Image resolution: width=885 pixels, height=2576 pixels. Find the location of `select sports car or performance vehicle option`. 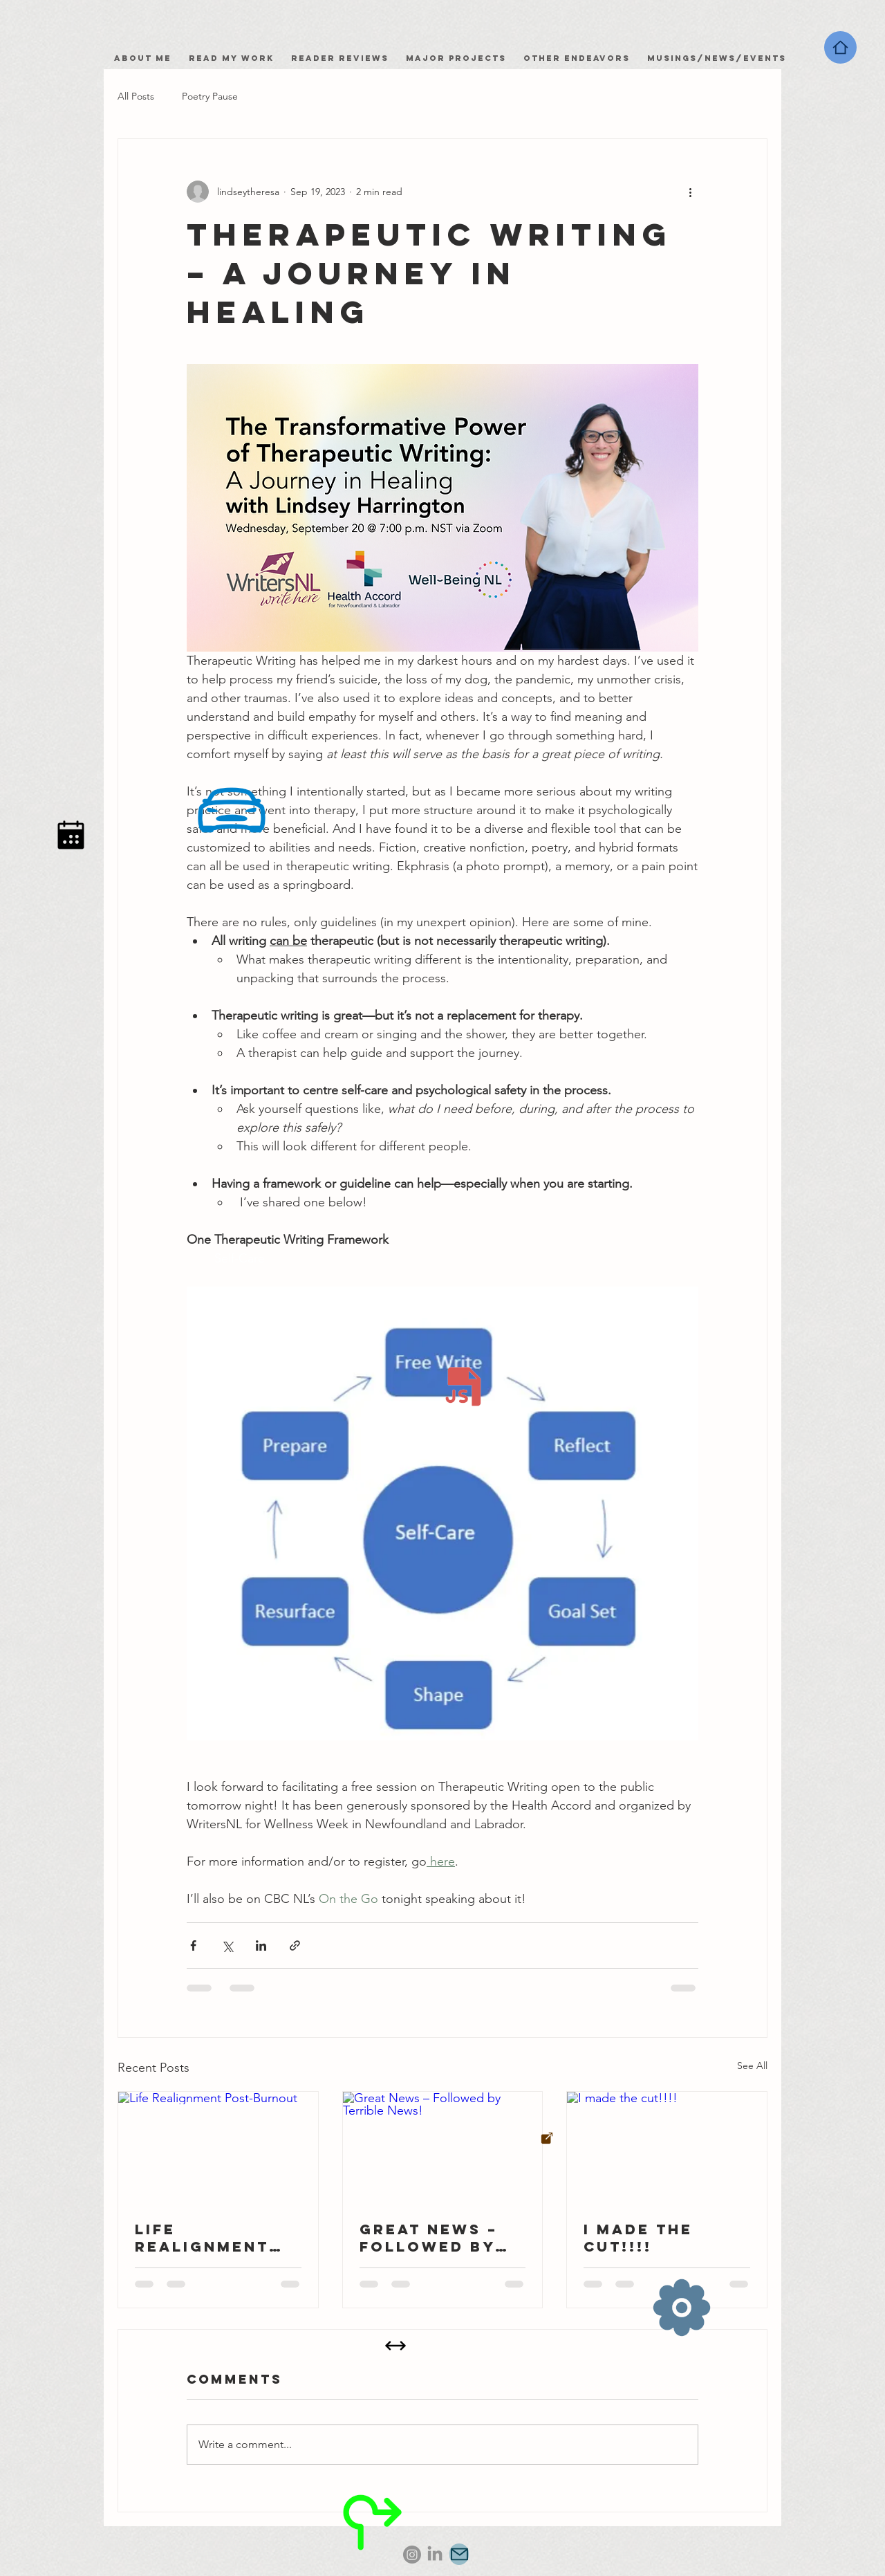

select sports car or performance vehicle option is located at coordinates (232, 810).